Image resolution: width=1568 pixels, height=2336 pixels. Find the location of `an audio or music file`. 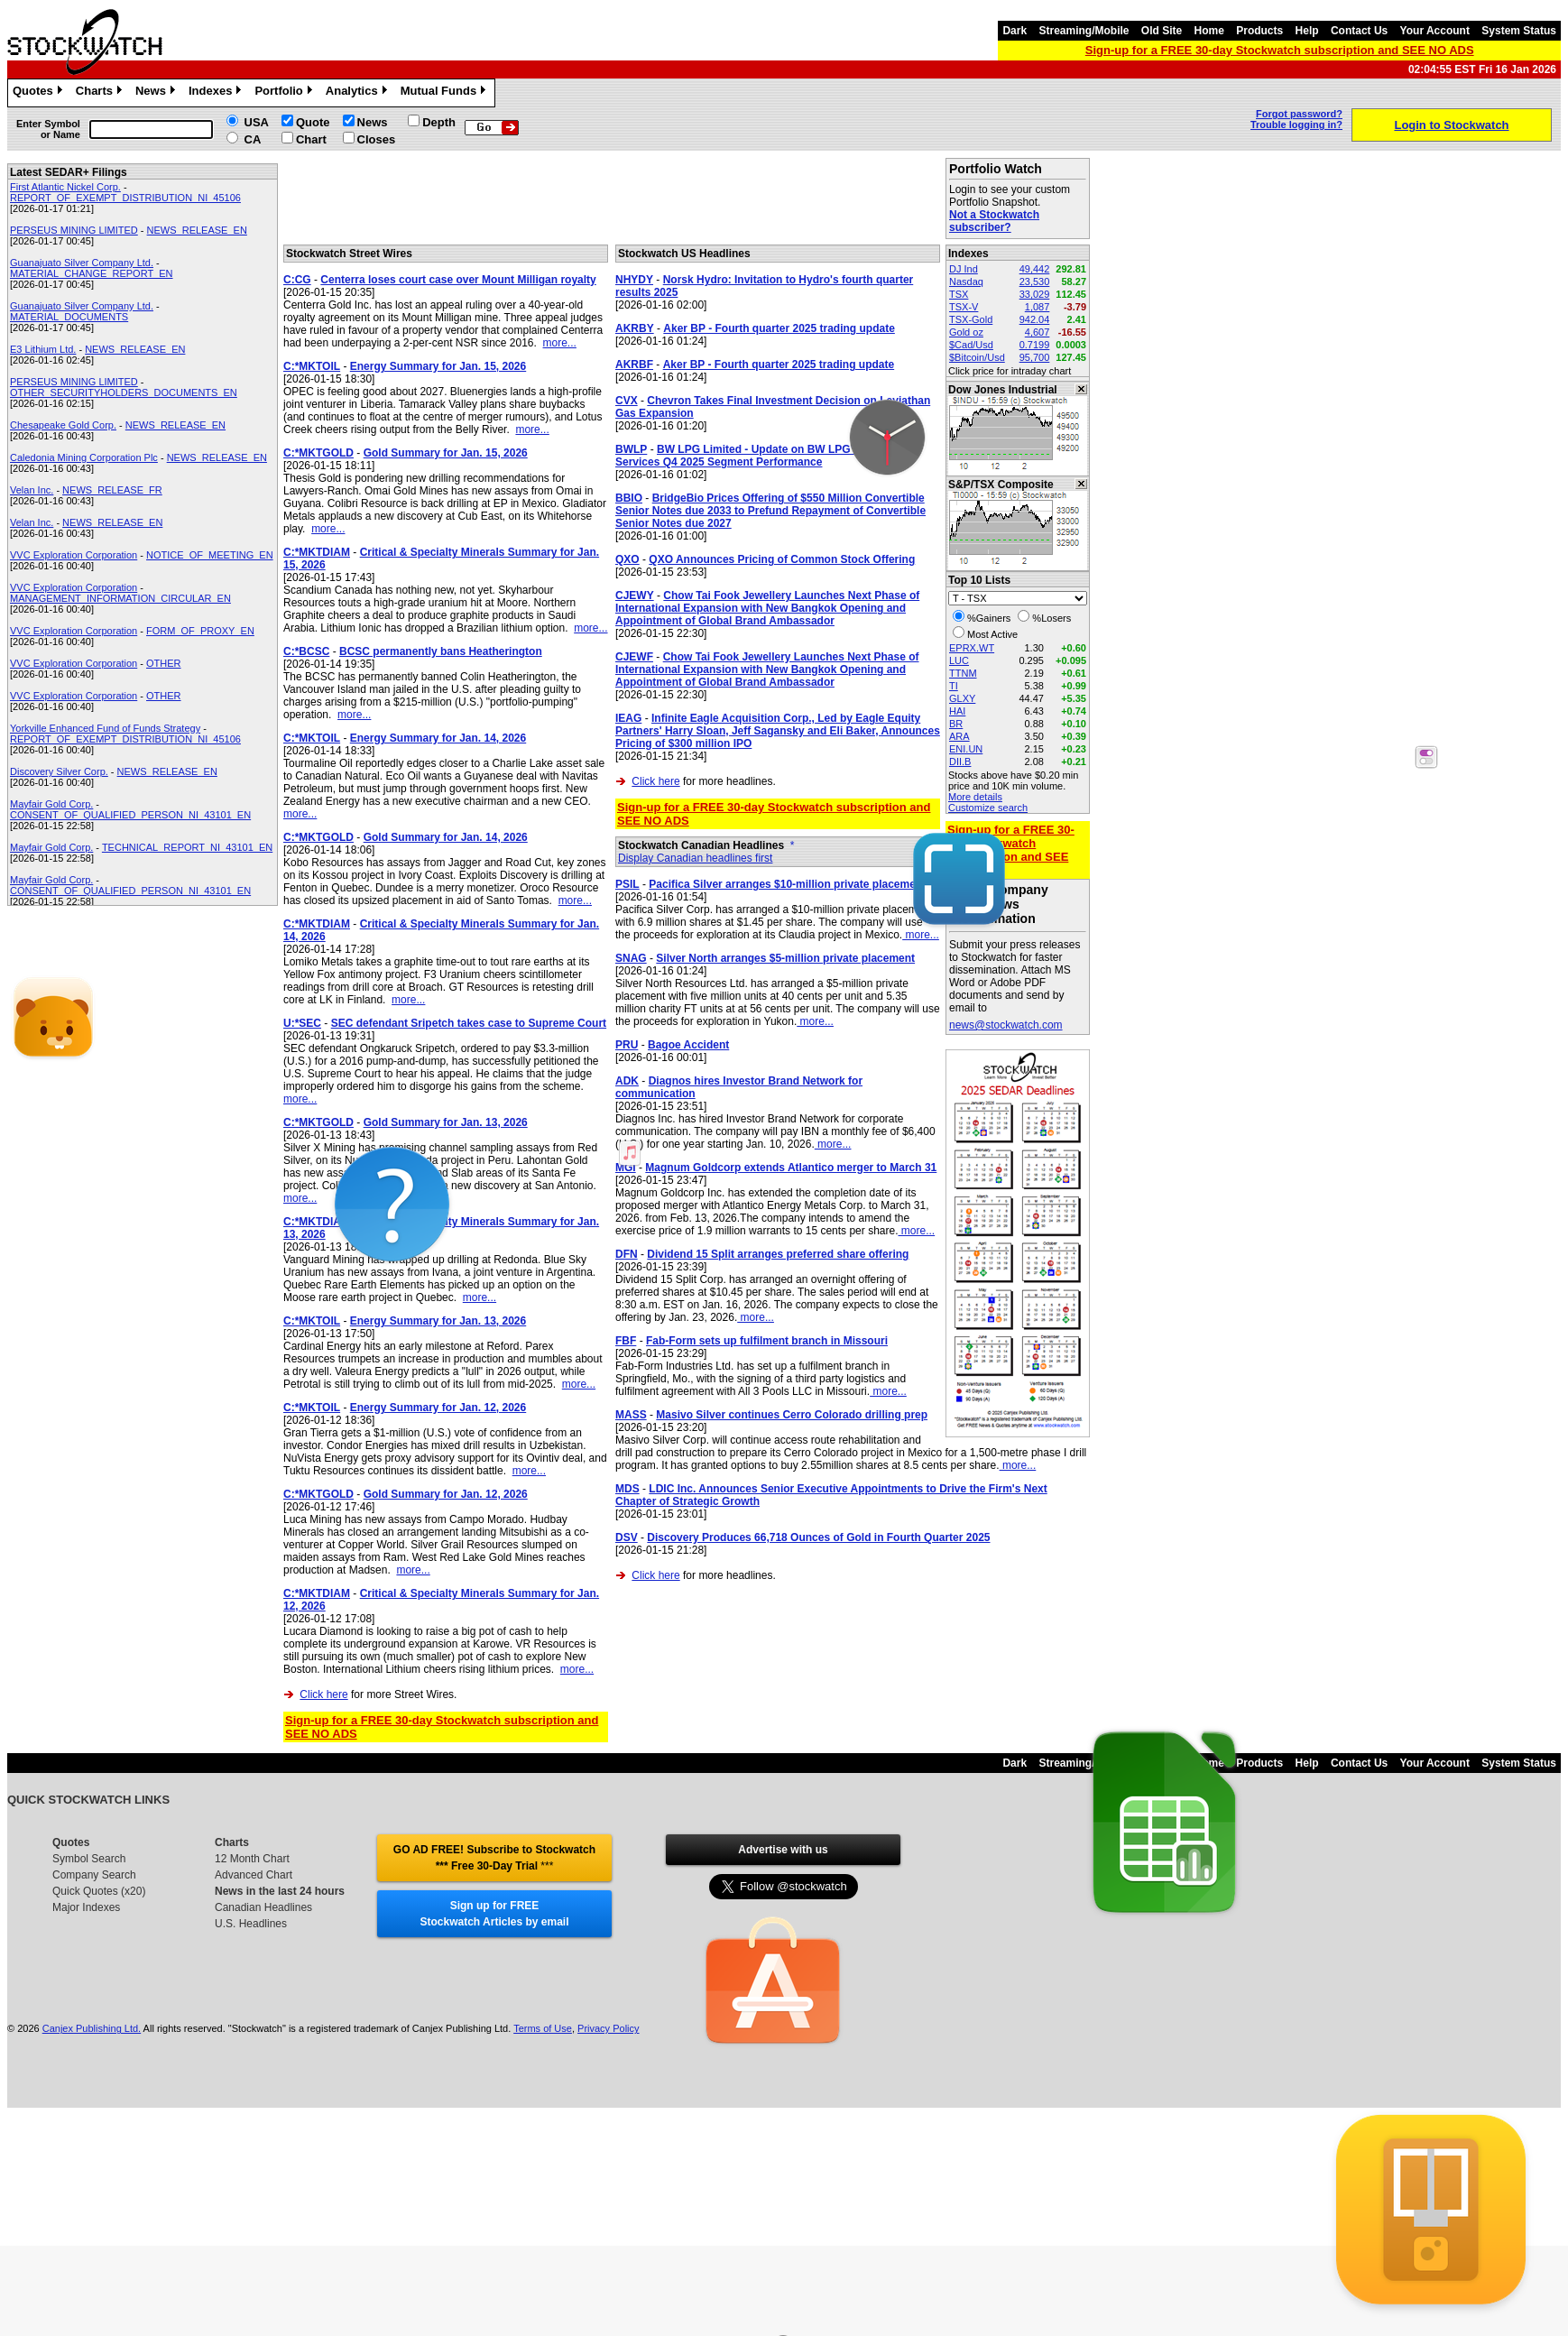

an audio or music file is located at coordinates (630, 1153).